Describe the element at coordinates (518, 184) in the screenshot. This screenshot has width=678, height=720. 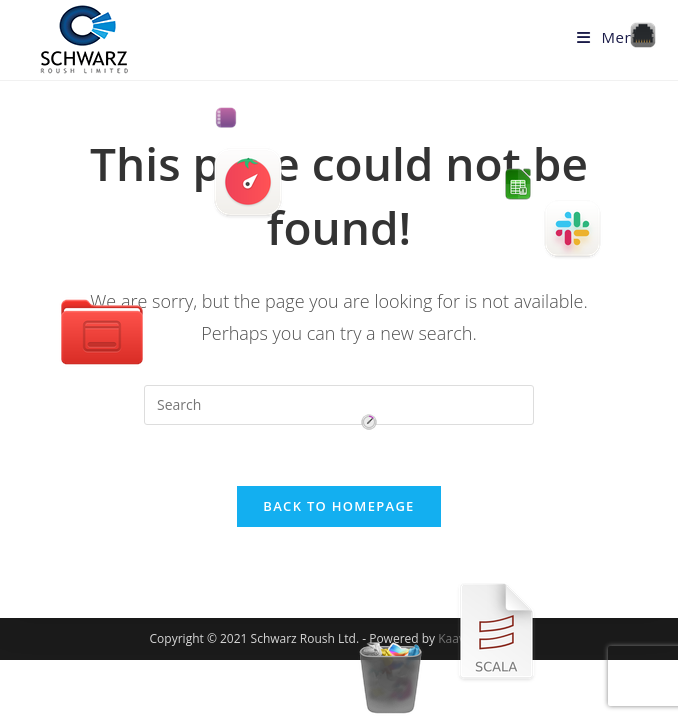
I see `open LibreOffice Calc spreadsheet application` at that location.